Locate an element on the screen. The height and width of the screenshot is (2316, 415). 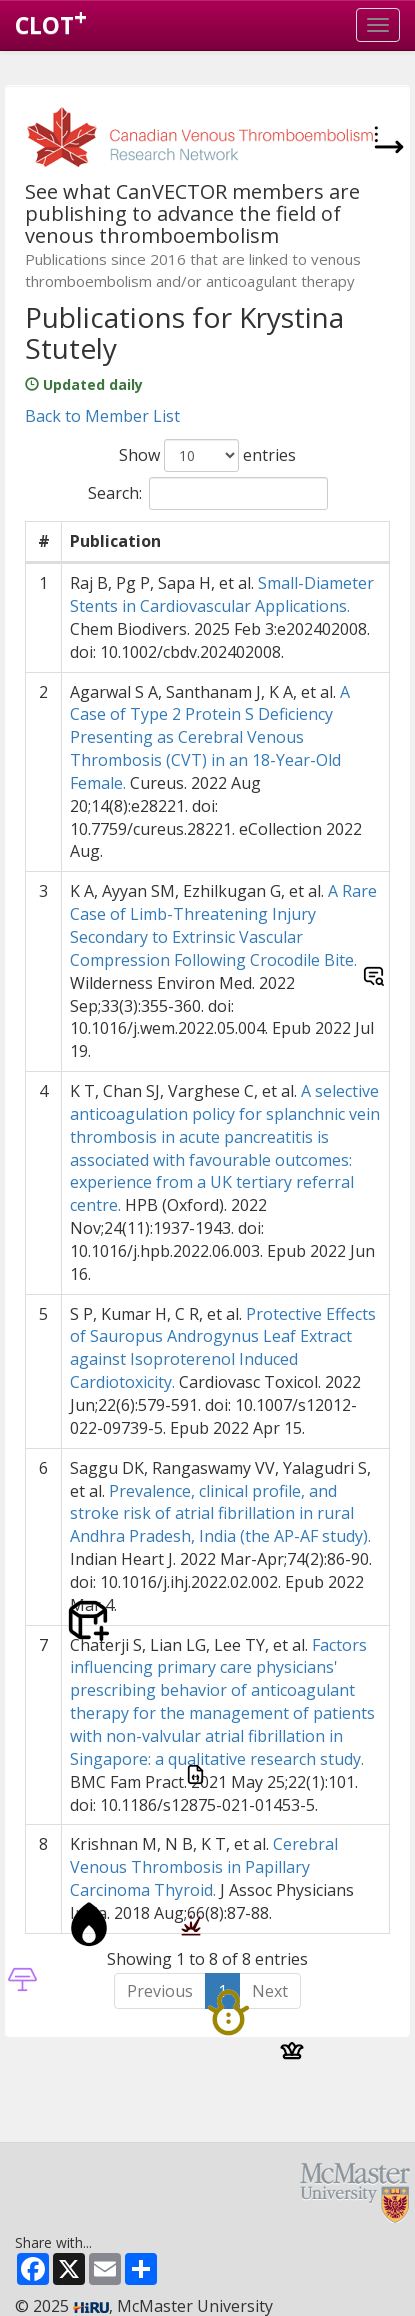
indicates trending or hot content is located at coordinates (89, 1925).